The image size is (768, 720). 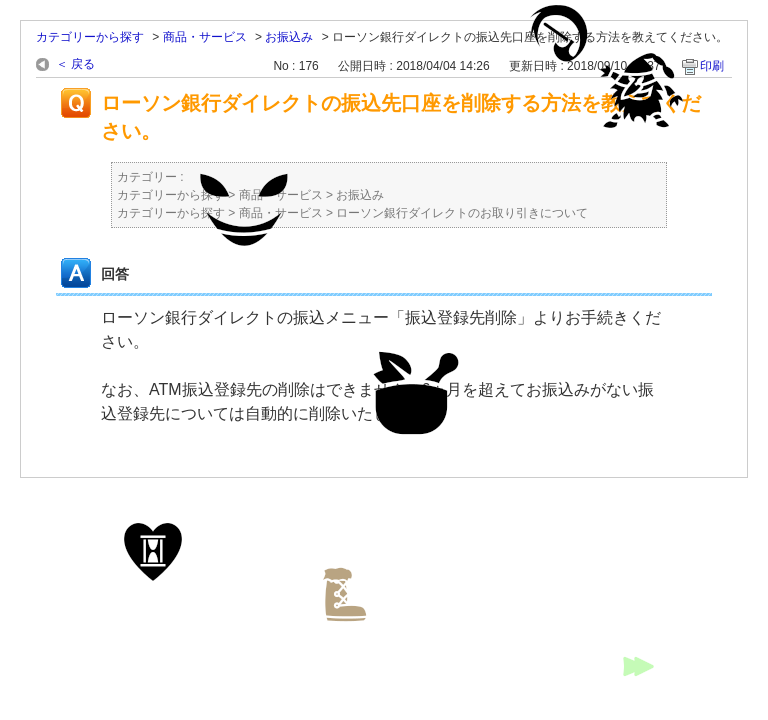 I want to click on select winter boot equipment, so click(x=344, y=594).